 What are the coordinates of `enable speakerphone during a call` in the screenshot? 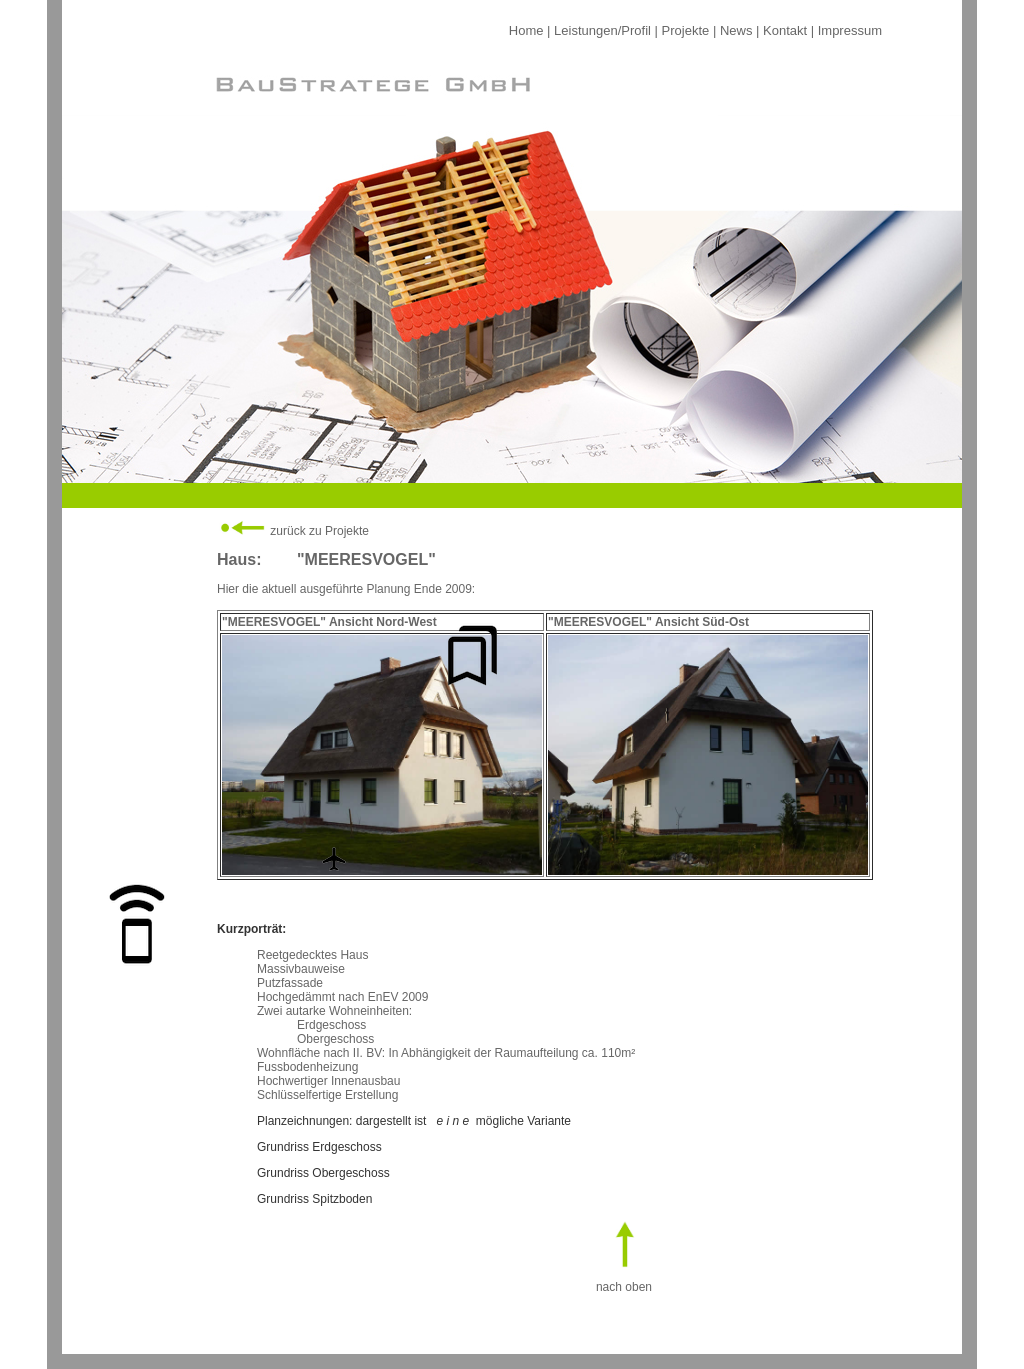 It's located at (137, 926).